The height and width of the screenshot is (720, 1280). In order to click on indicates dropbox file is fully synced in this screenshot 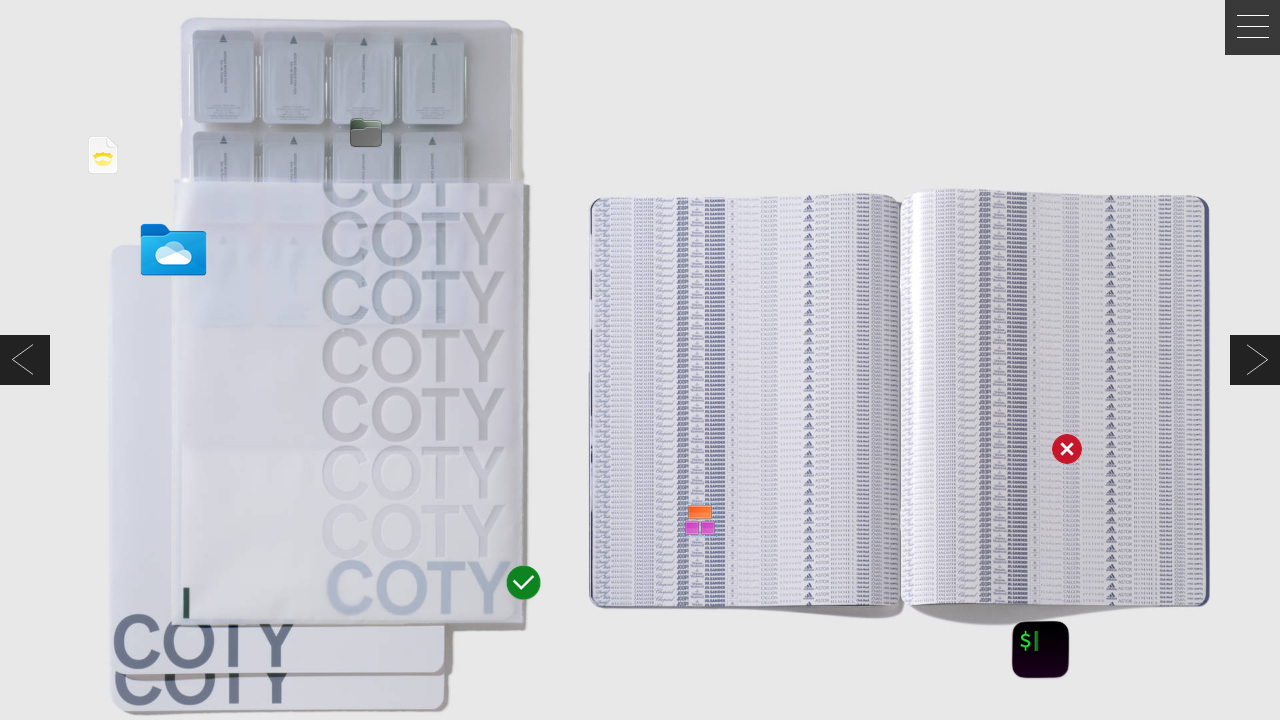, I will do `click(523, 582)`.